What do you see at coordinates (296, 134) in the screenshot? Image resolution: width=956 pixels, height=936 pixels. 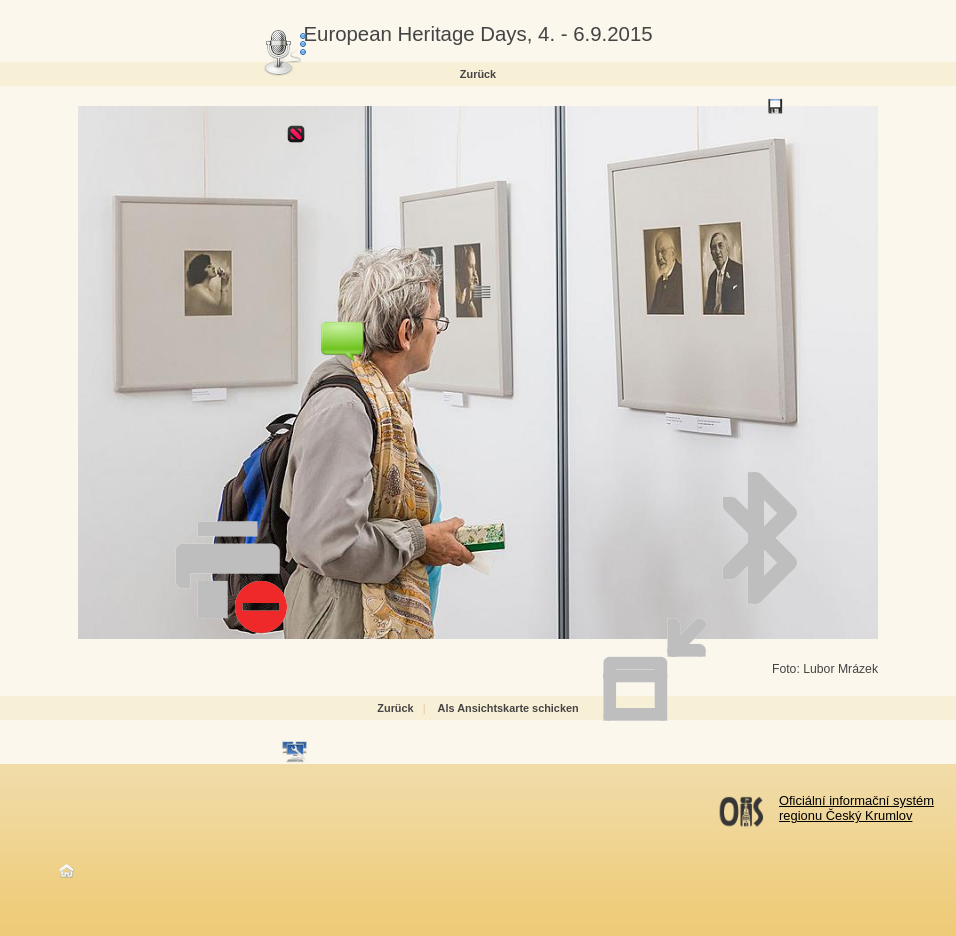 I see `open the Apple News app` at bounding box center [296, 134].